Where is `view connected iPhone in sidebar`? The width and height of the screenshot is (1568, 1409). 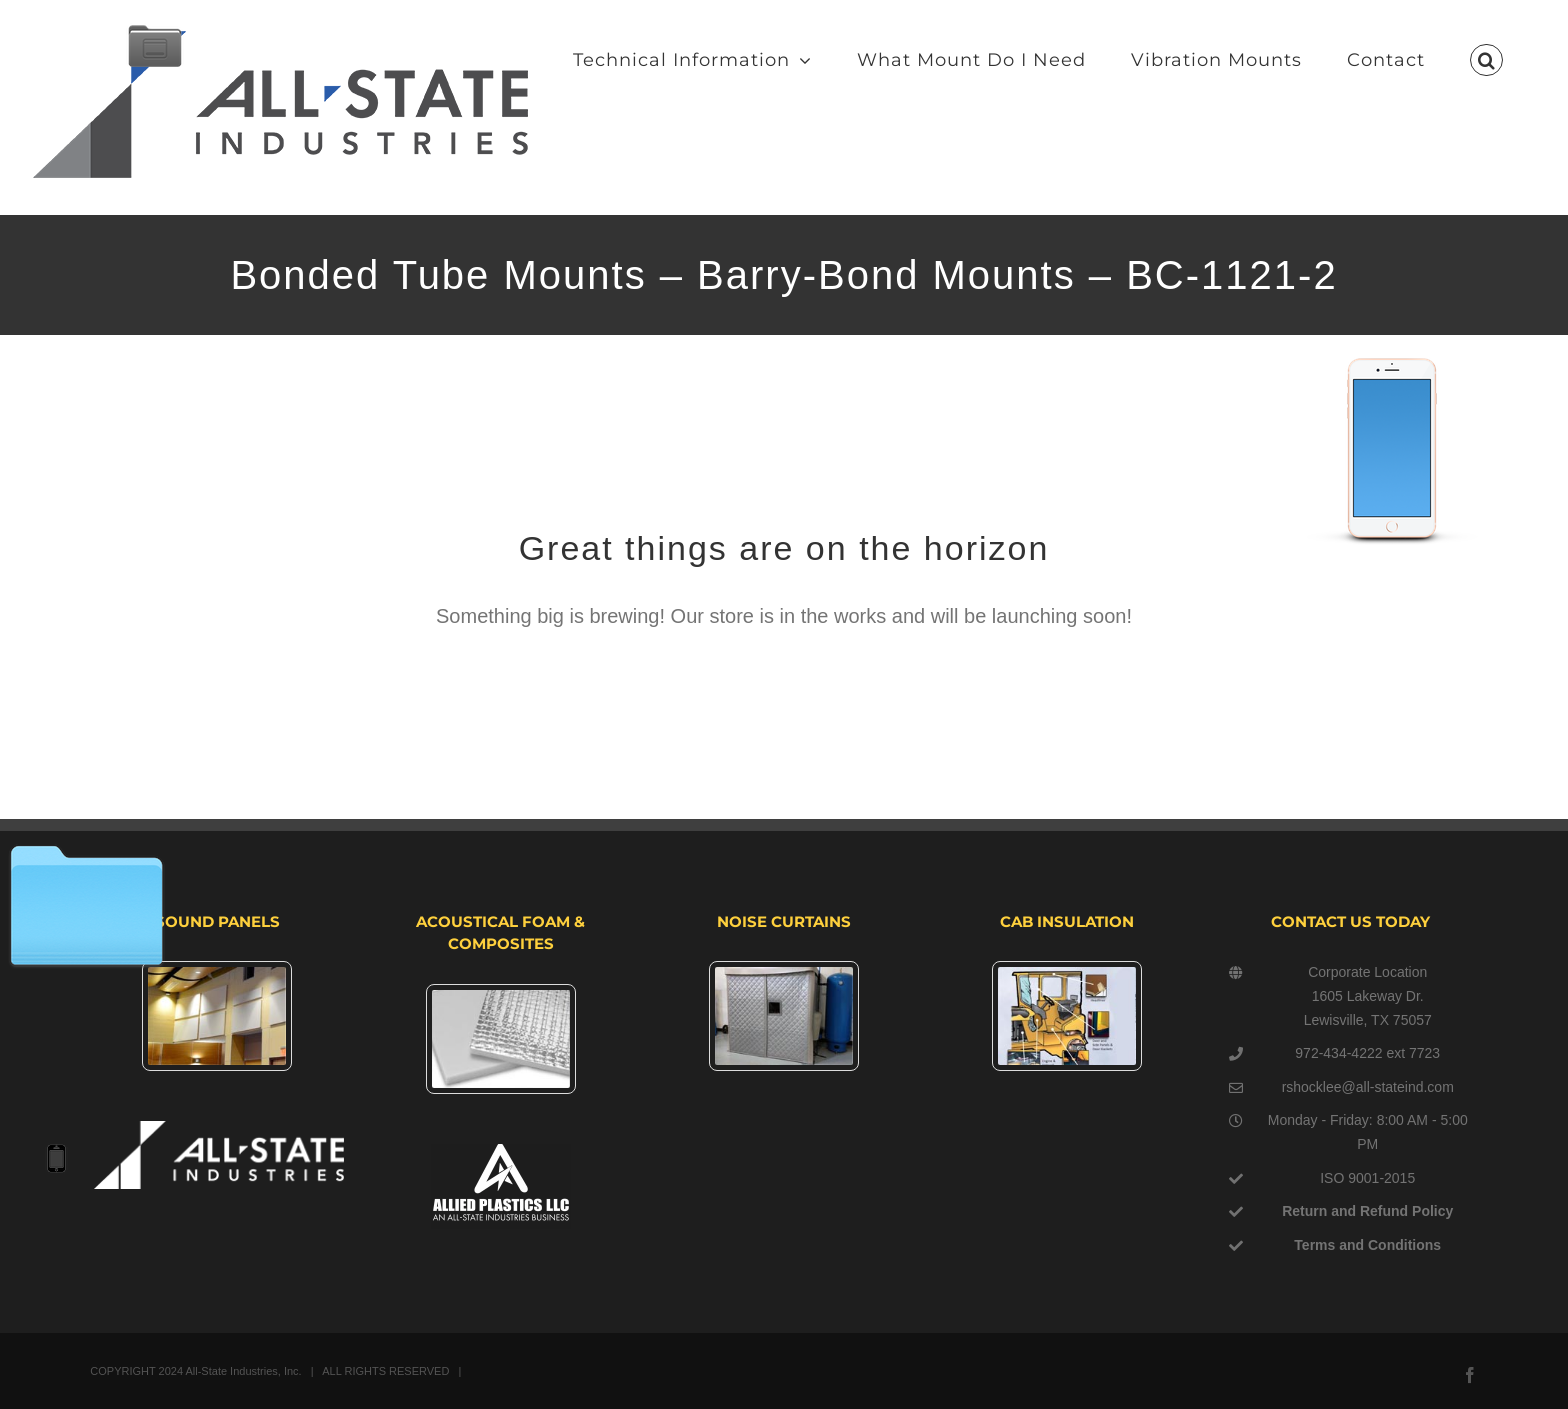 view connected iPhone in sidebar is located at coordinates (56, 1158).